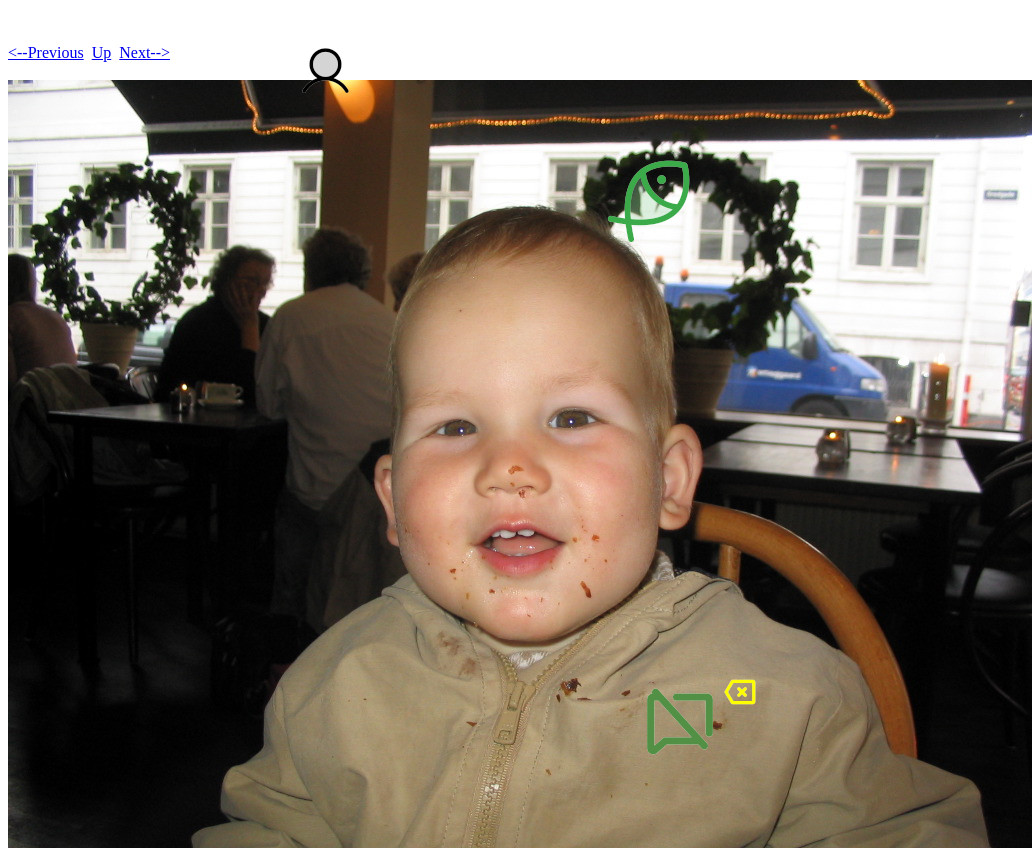  I want to click on delete the previous character, so click(741, 692).